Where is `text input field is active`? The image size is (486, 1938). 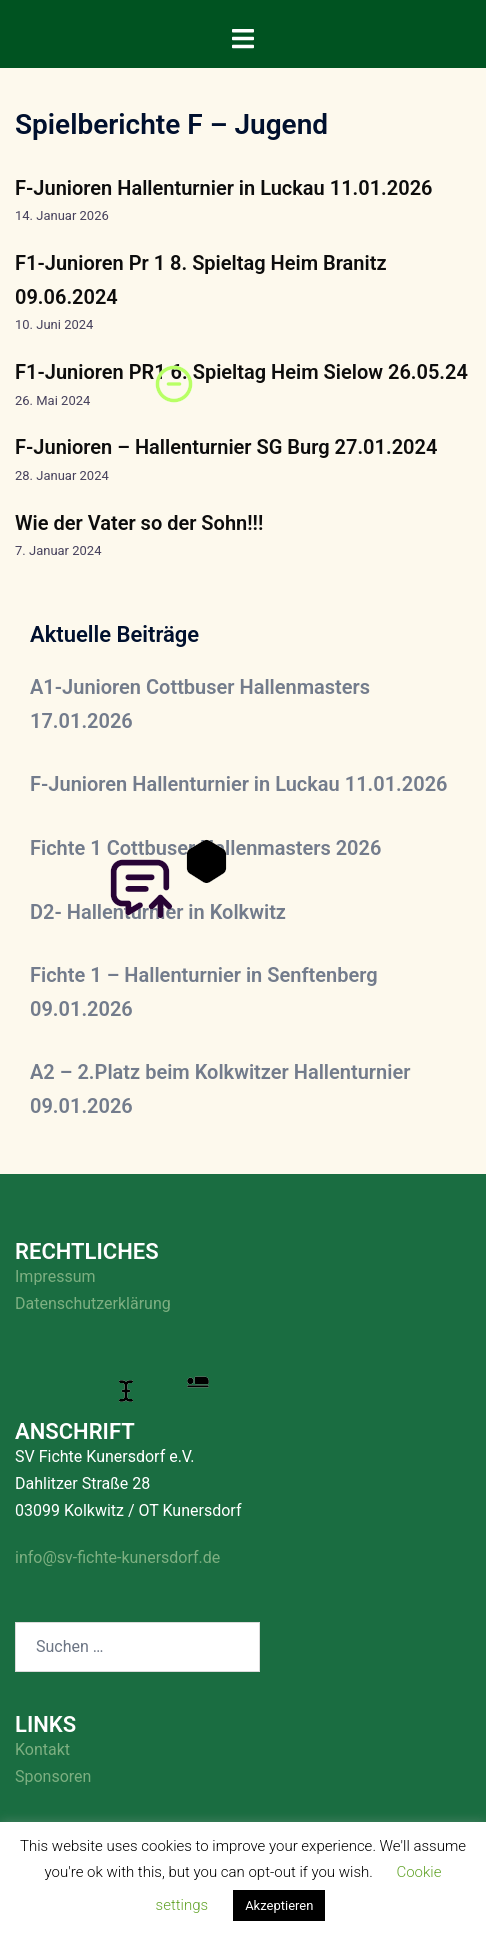
text input field is active is located at coordinates (126, 1391).